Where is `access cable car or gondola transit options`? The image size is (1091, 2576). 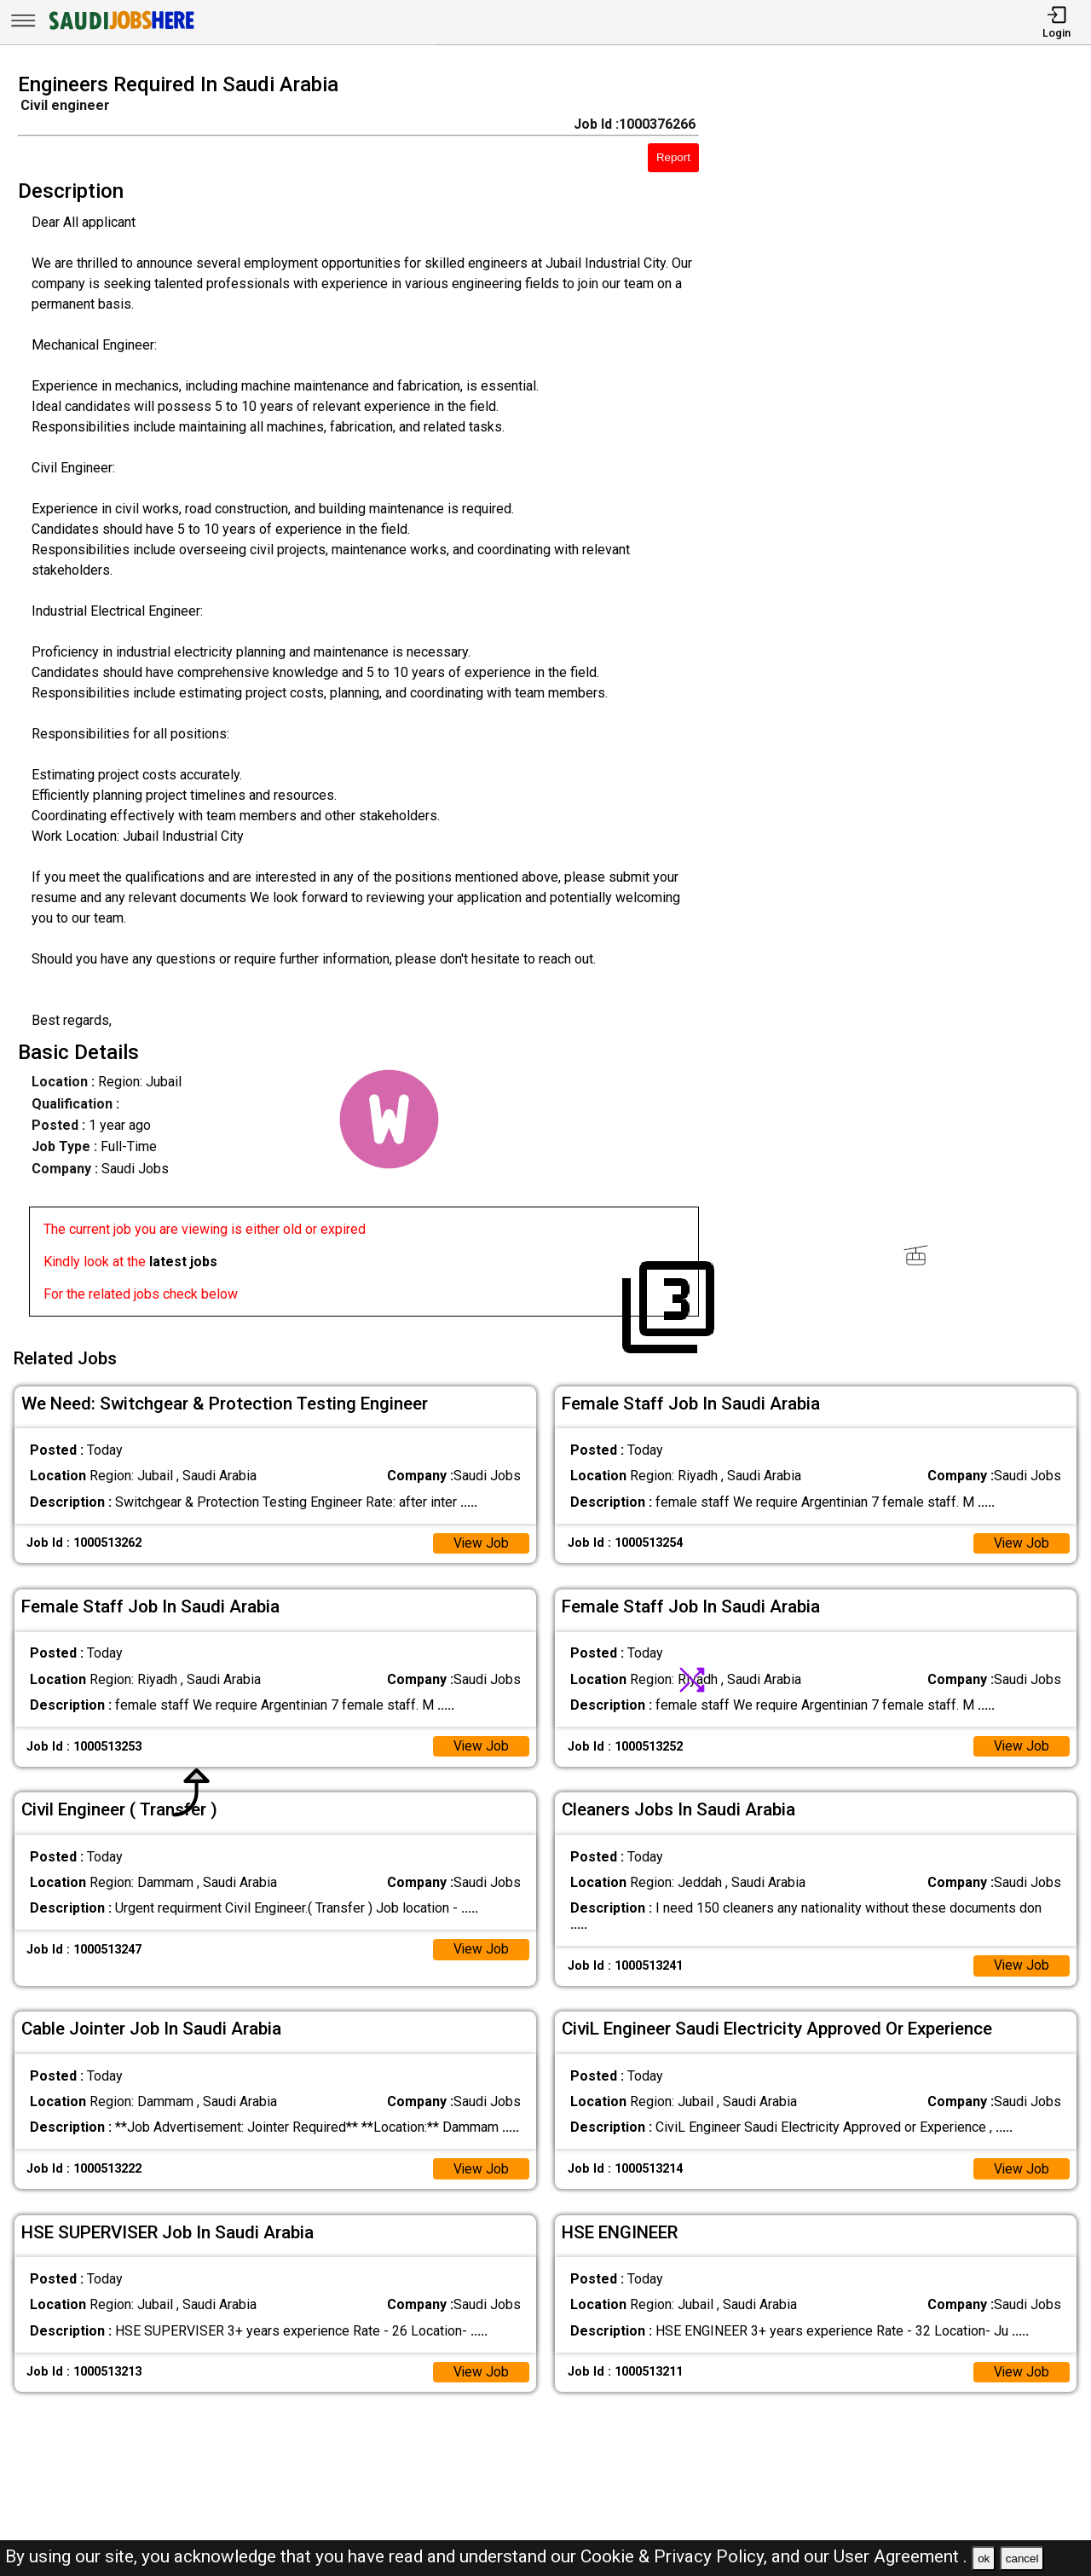
access cable car or gondola transit options is located at coordinates (915, 1255).